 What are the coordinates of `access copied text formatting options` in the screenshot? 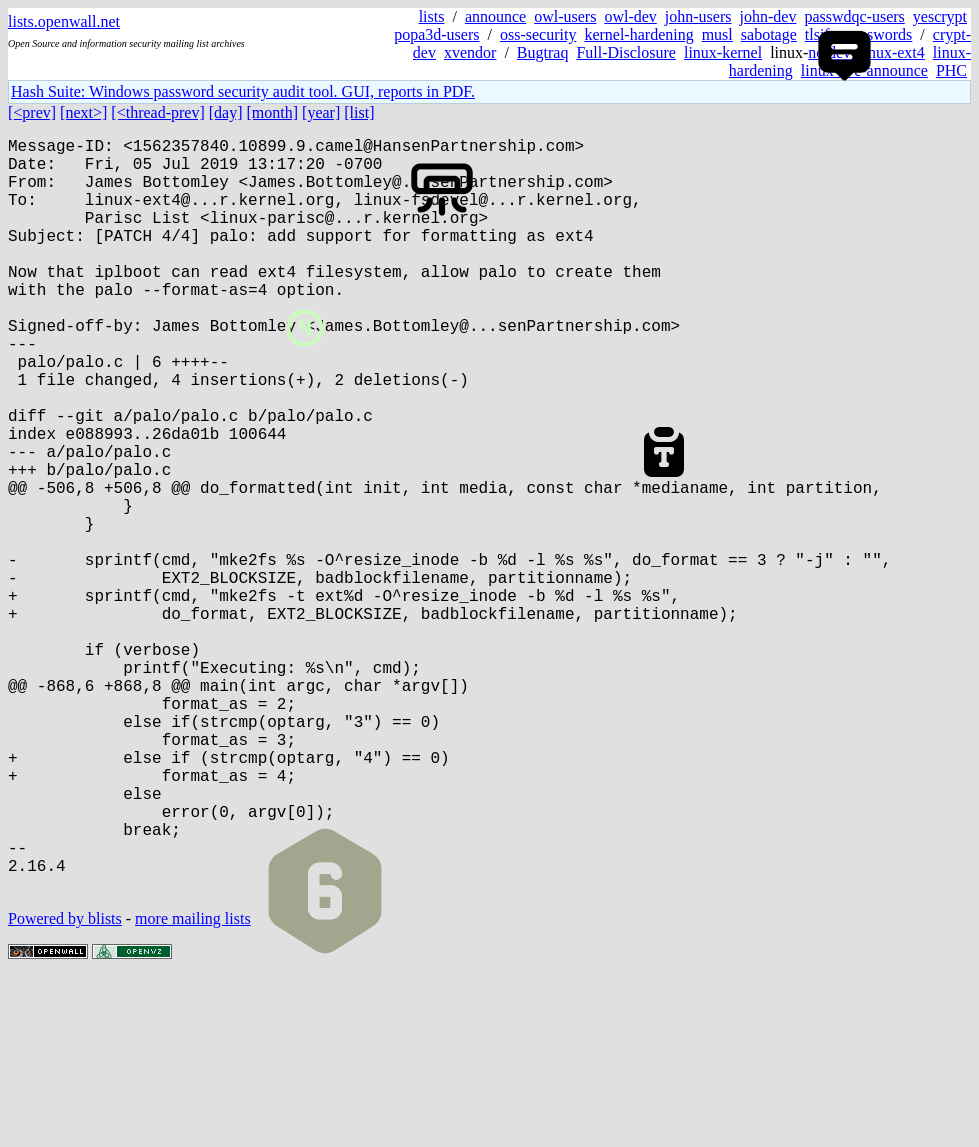 It's located at (664, 452).